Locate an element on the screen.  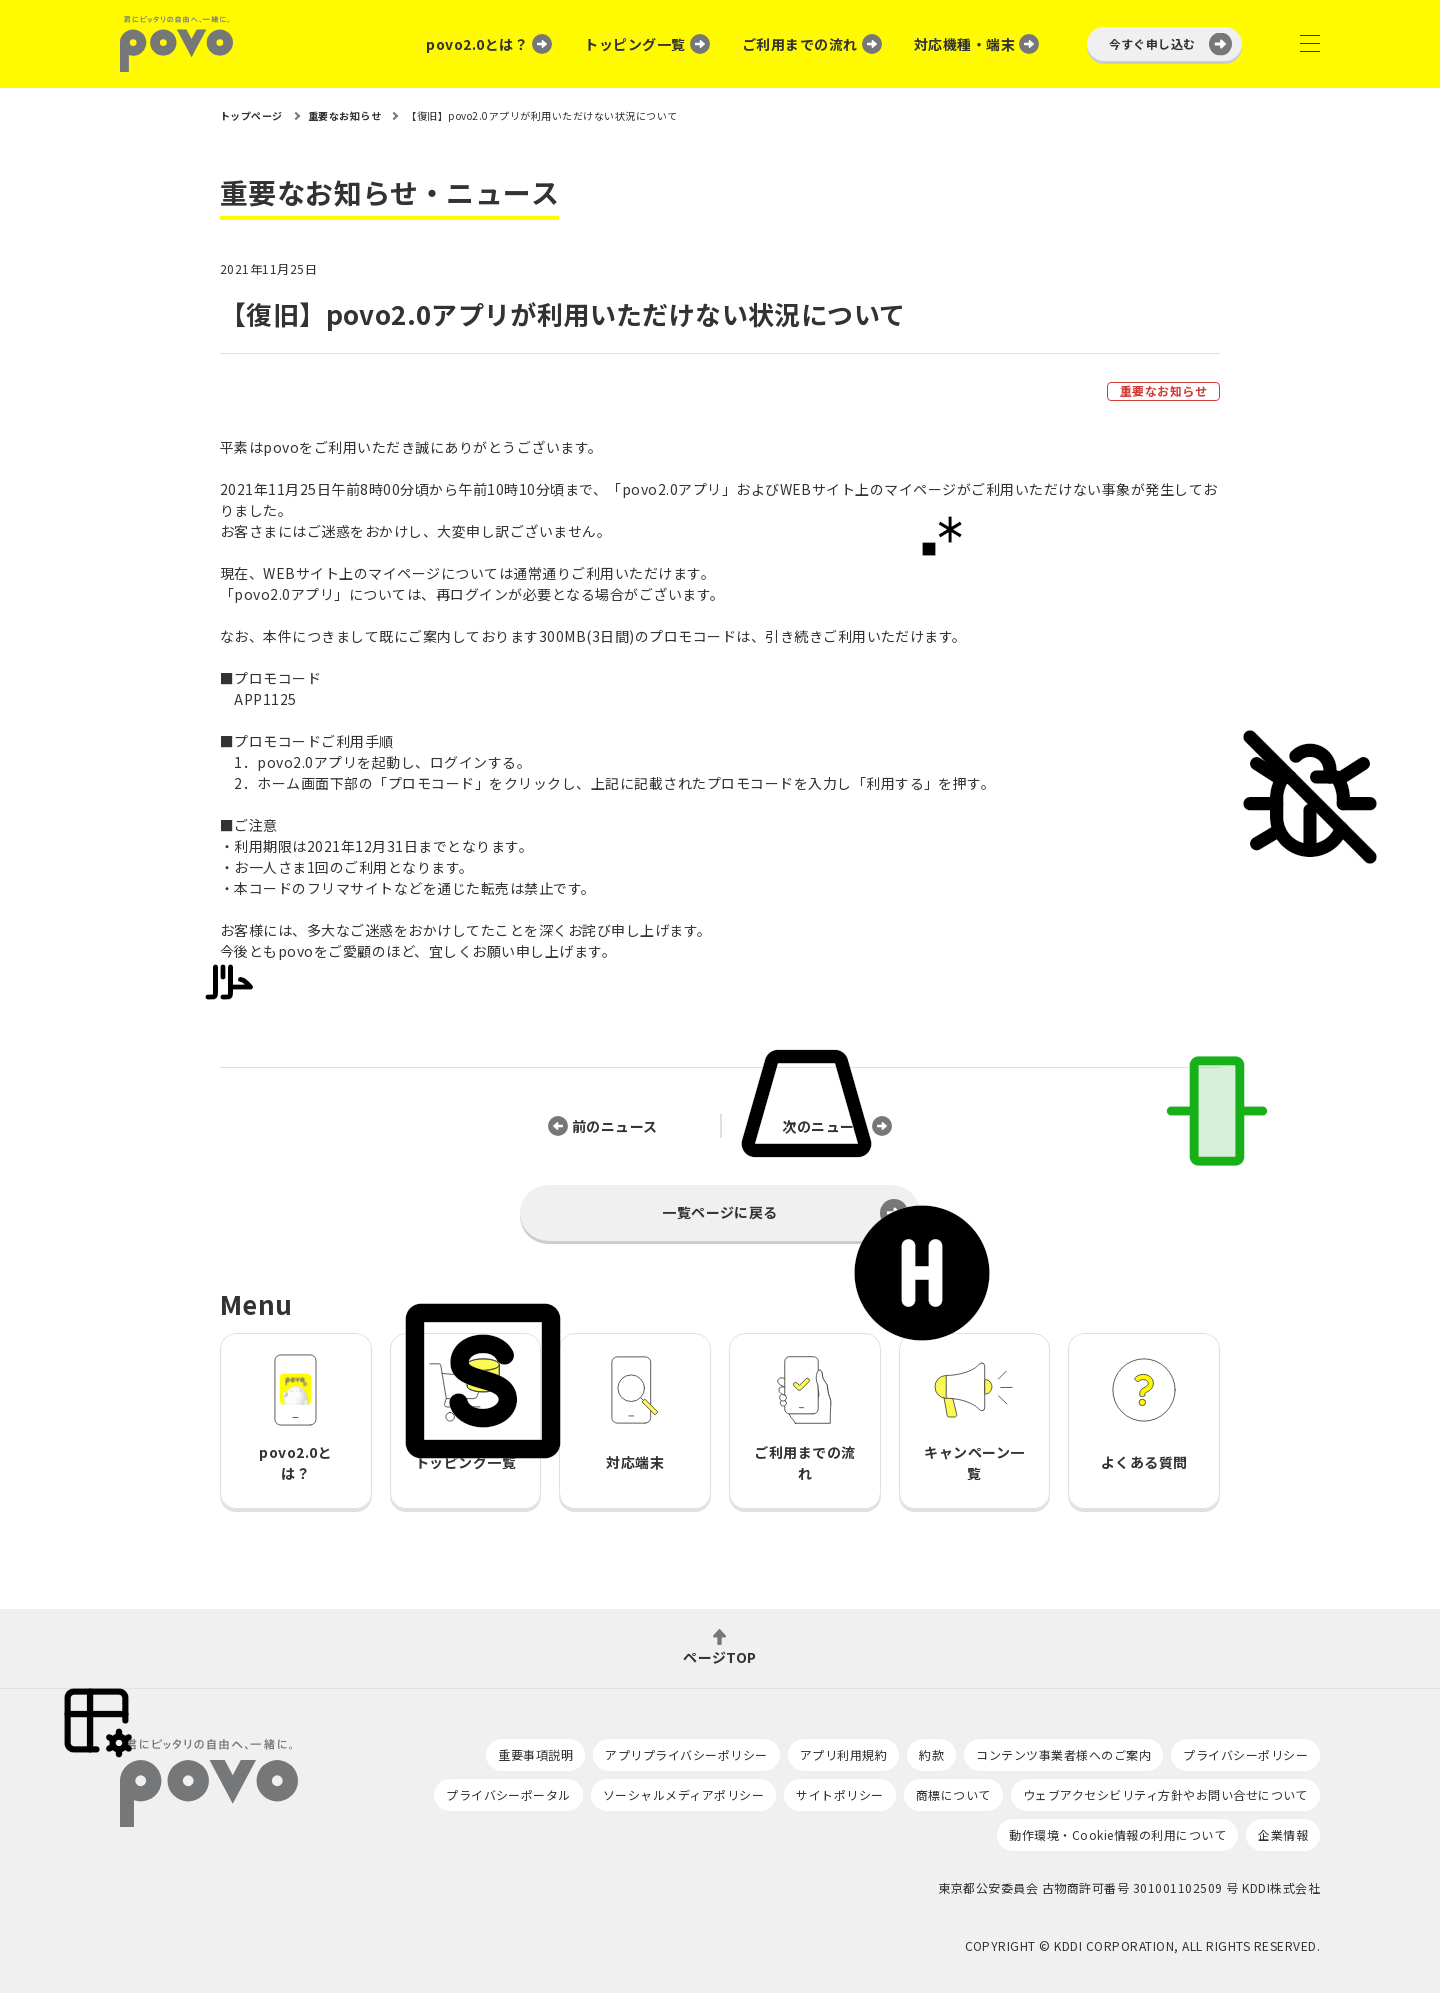
access Stripe payment settings is located at coordinates (483, 1381).